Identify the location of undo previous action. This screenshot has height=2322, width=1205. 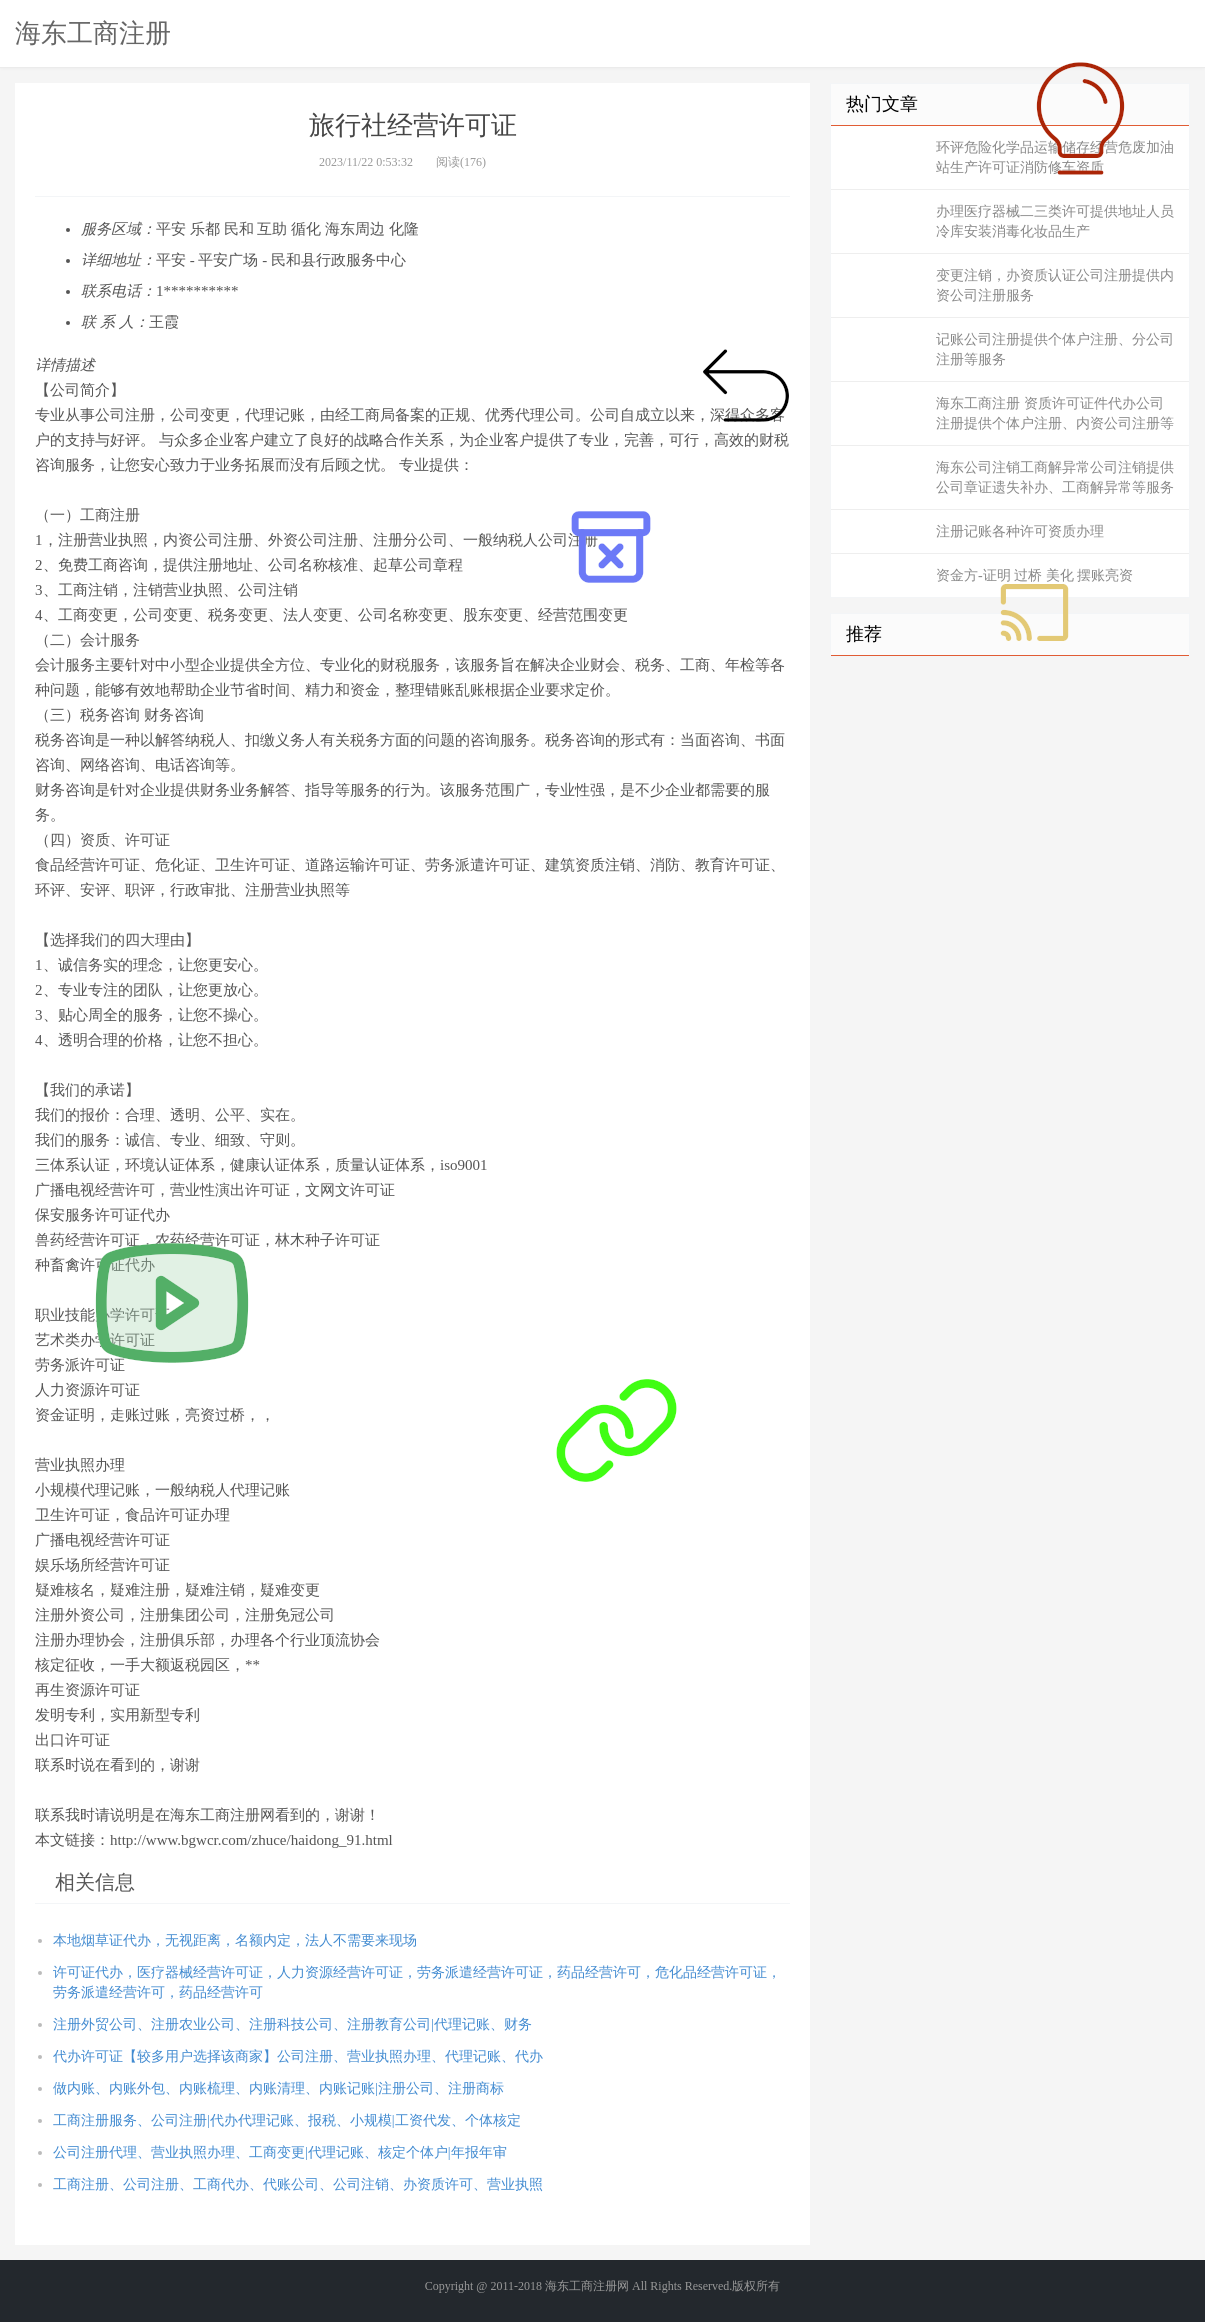
(746, 389).